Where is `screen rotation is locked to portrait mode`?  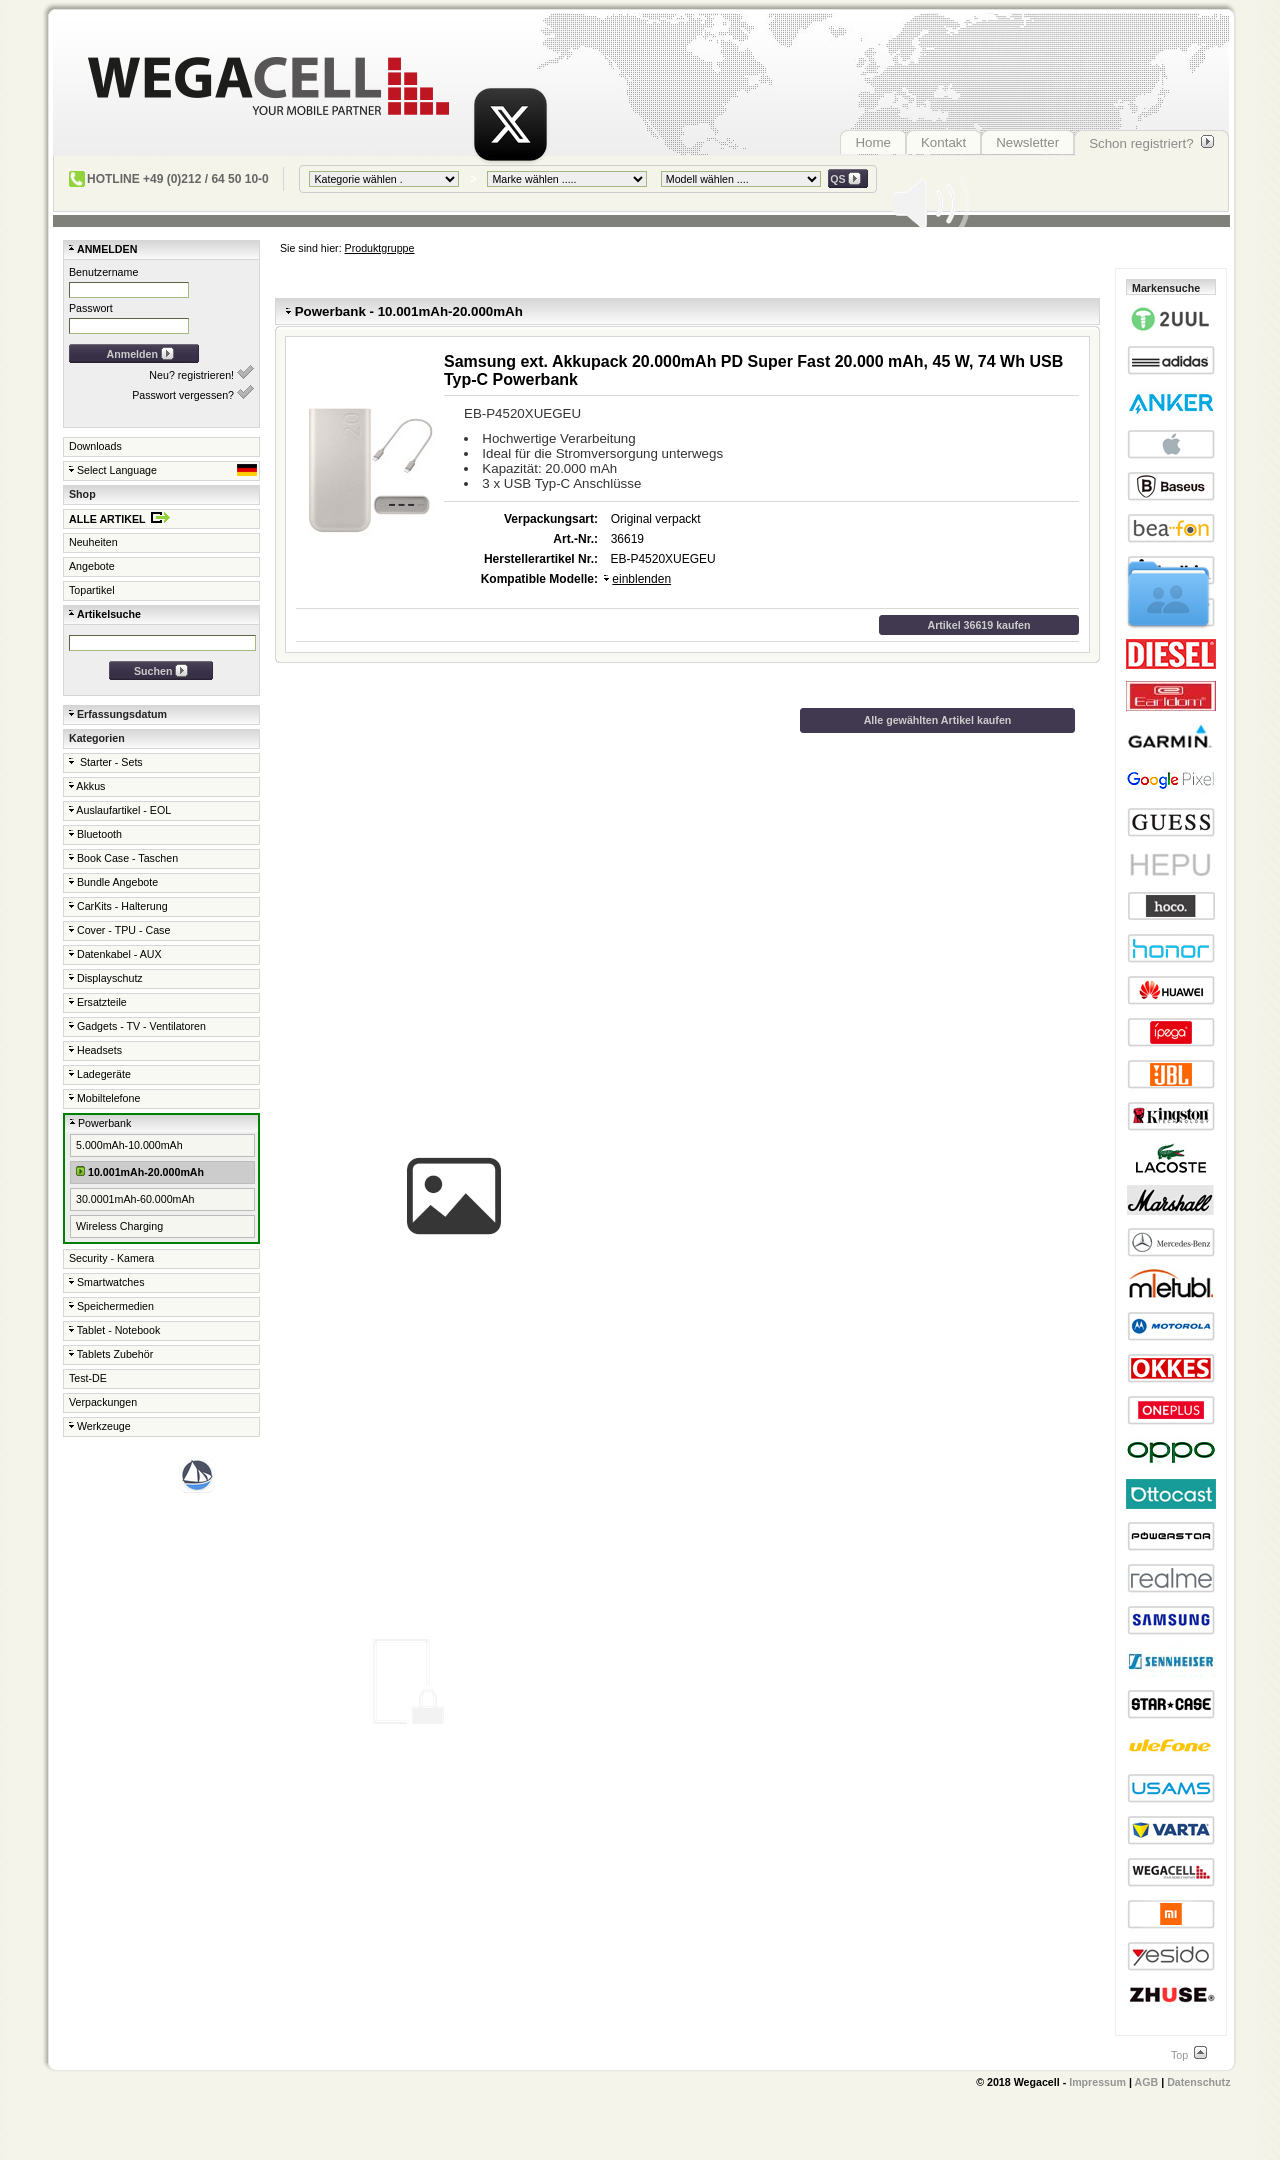 screen rotation is locked to portrait mode is located at coordinates (408, 1681).